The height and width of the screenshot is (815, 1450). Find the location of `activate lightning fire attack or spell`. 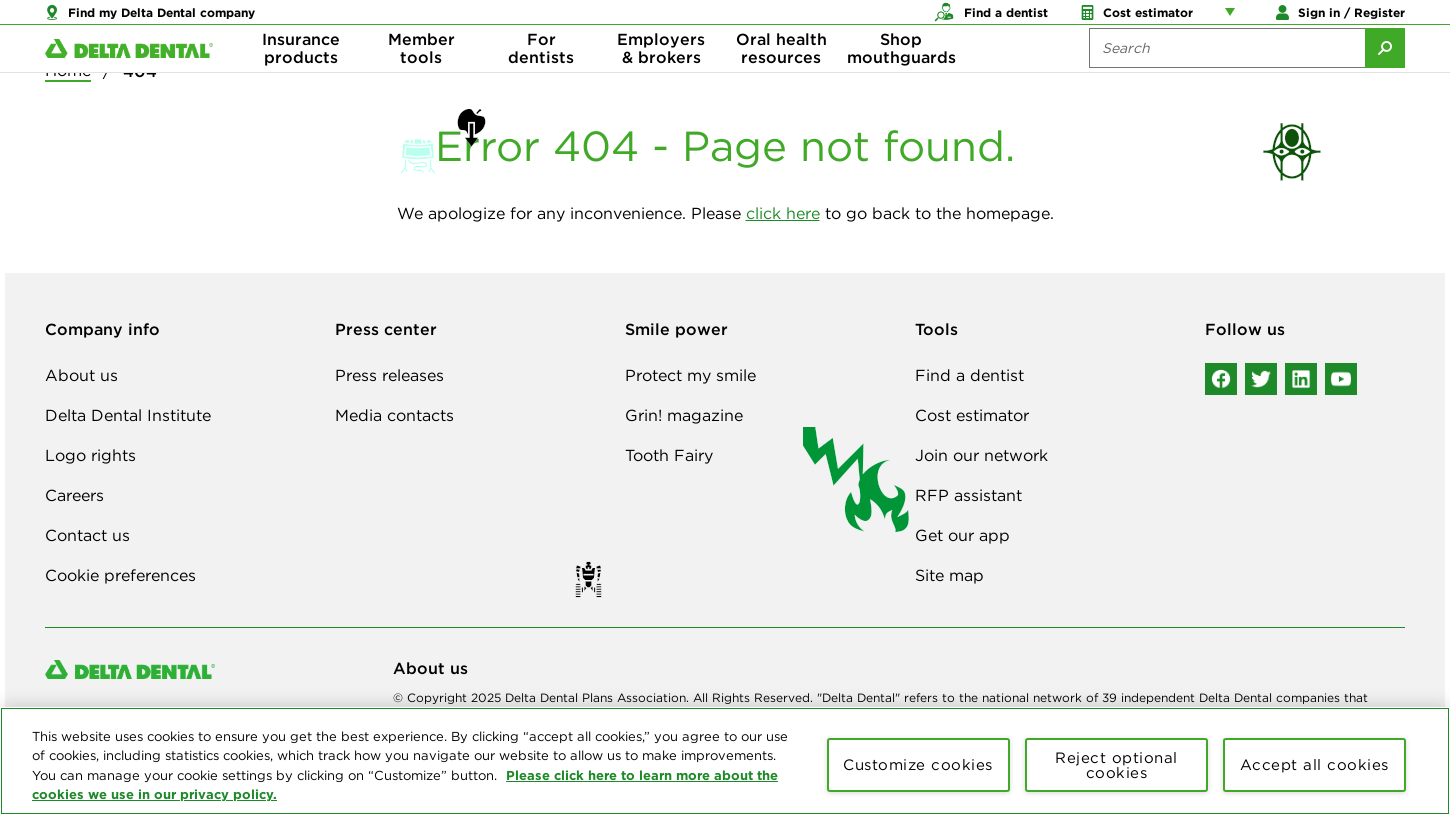

activate lightning fire attack or spell is located at coordinates (856, 480).